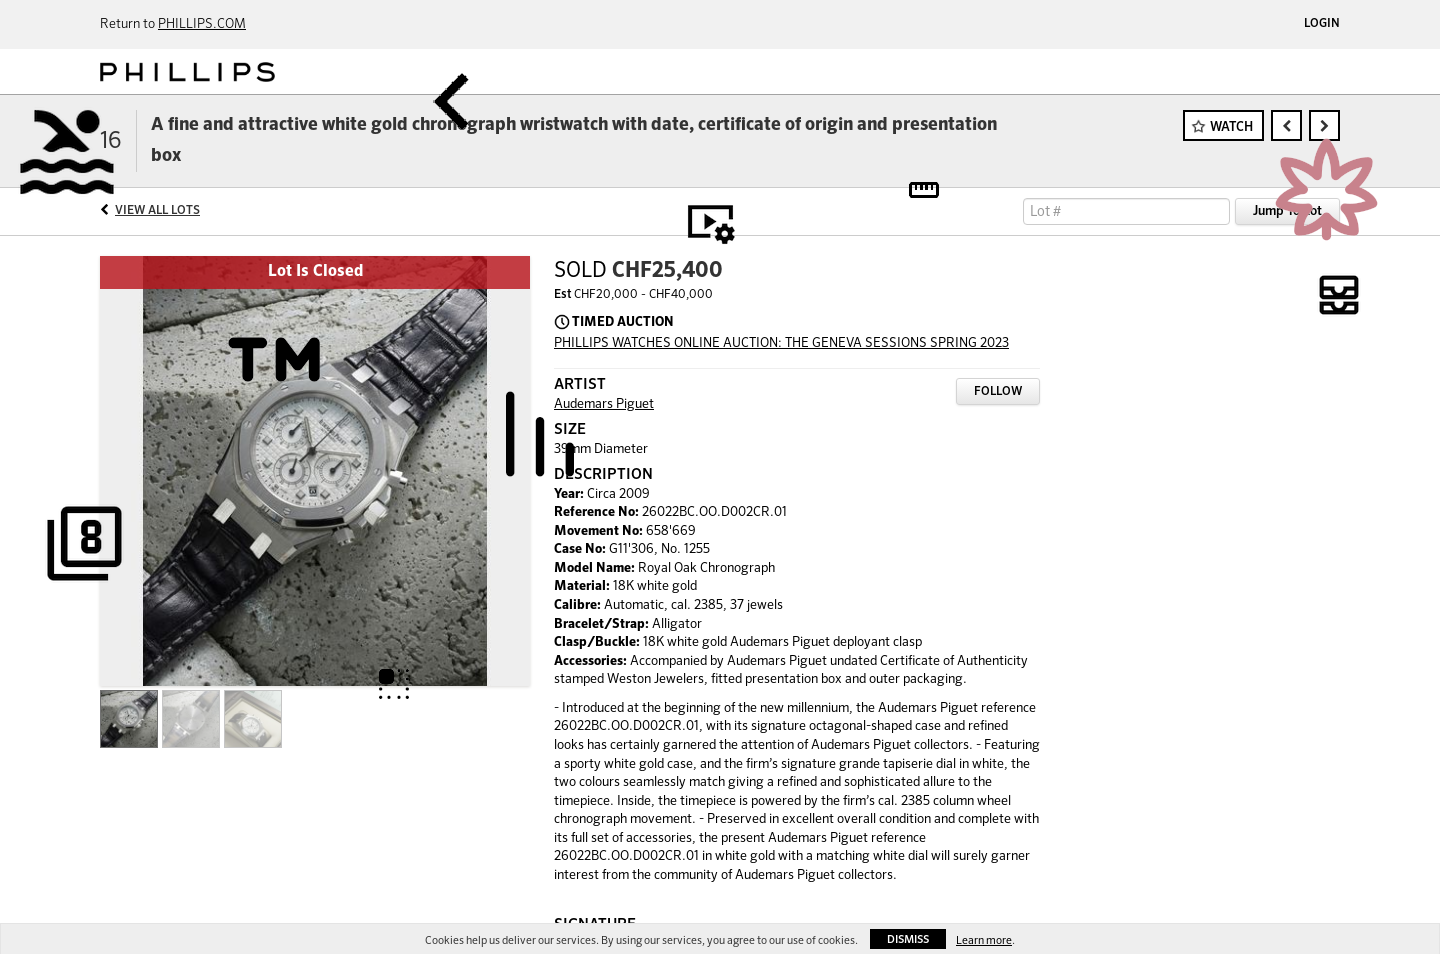 This screenshot has height=954, width=1440. I want to click on view all inboxes in one place, so click(1339, 295).